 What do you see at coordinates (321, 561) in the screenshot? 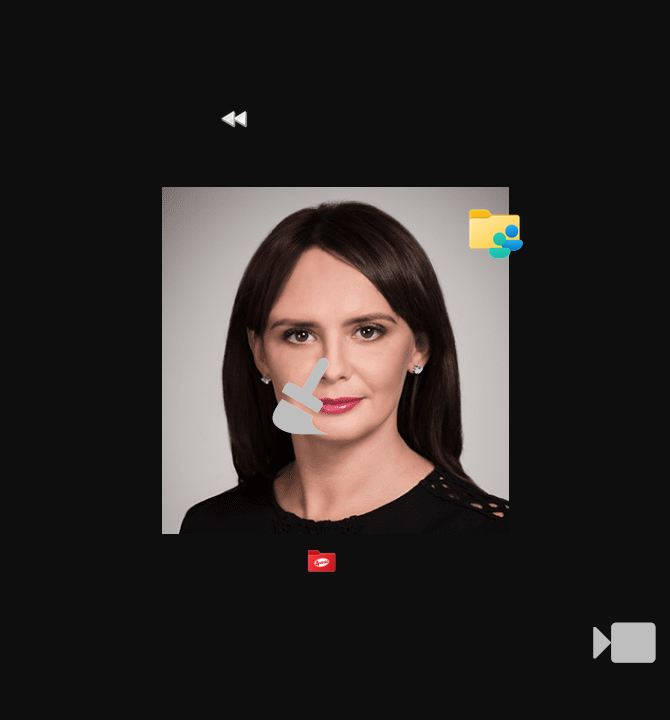
I see `open android files folder` at bounding box center [321, 561].